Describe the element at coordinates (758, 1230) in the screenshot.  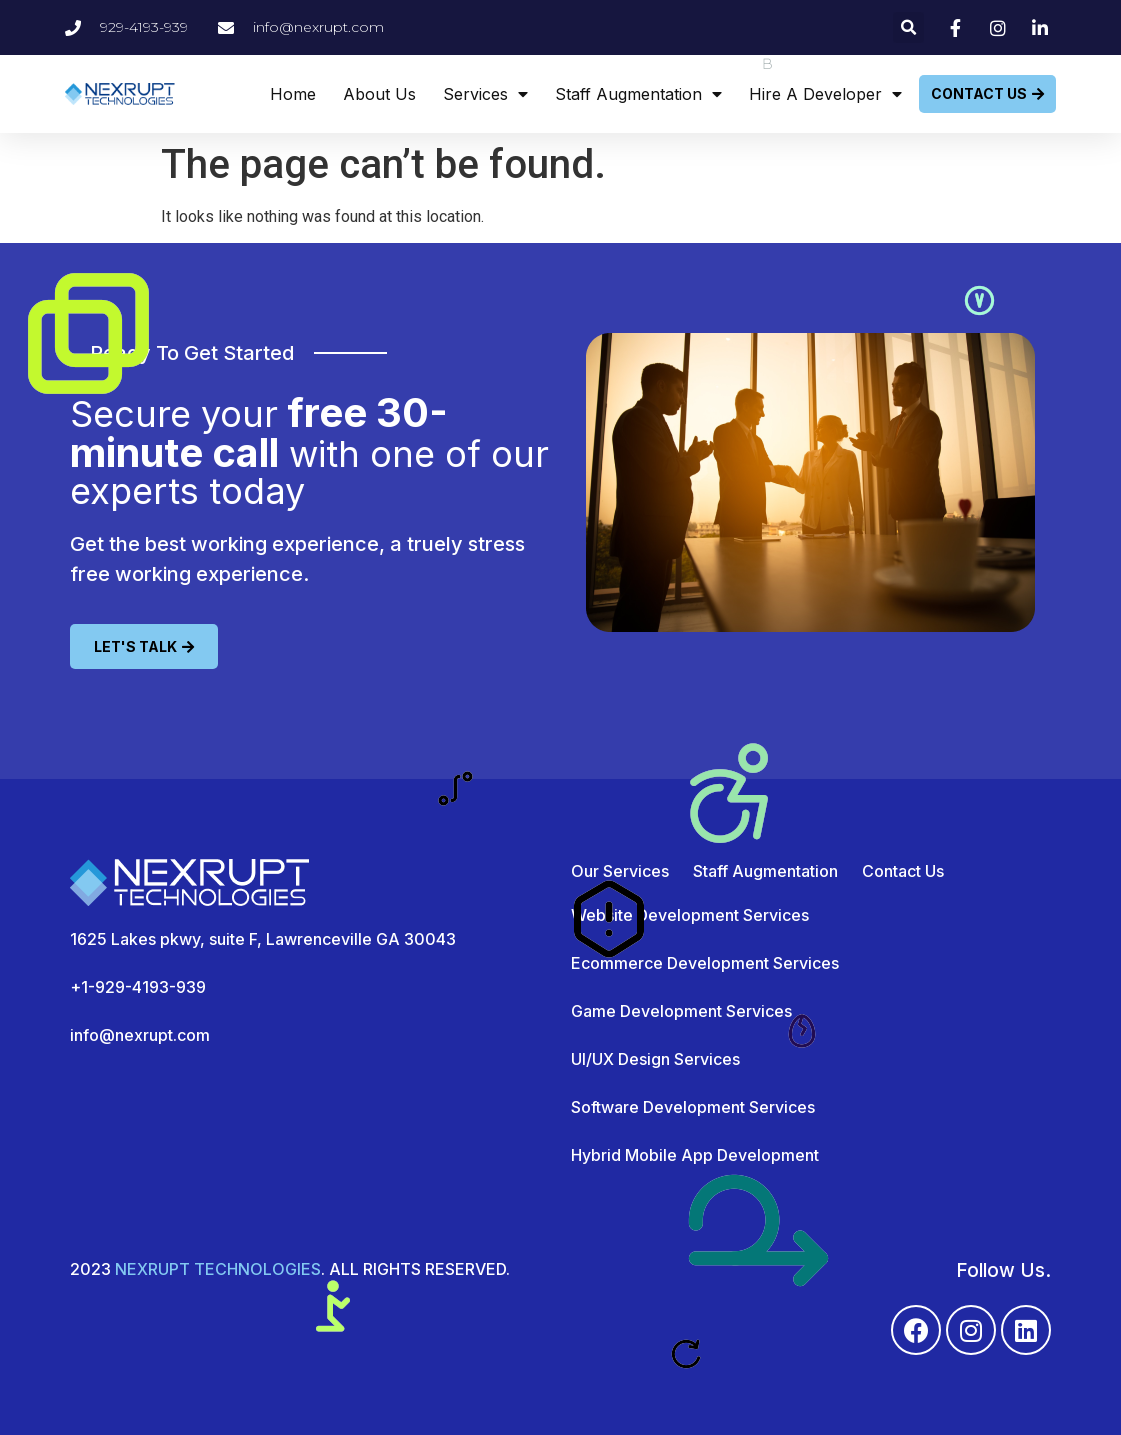
I see `iterate or repeat a process` at that location.